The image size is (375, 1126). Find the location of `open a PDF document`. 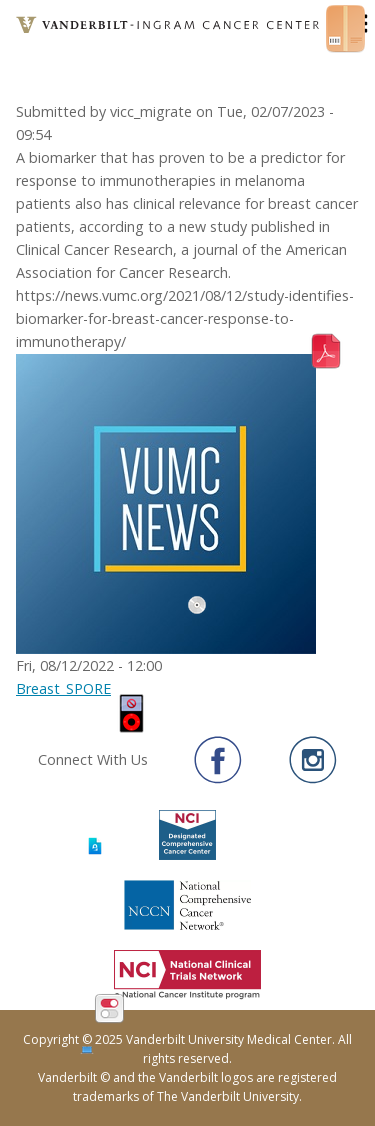

open a PDF document is located at coordinates (326, 351).